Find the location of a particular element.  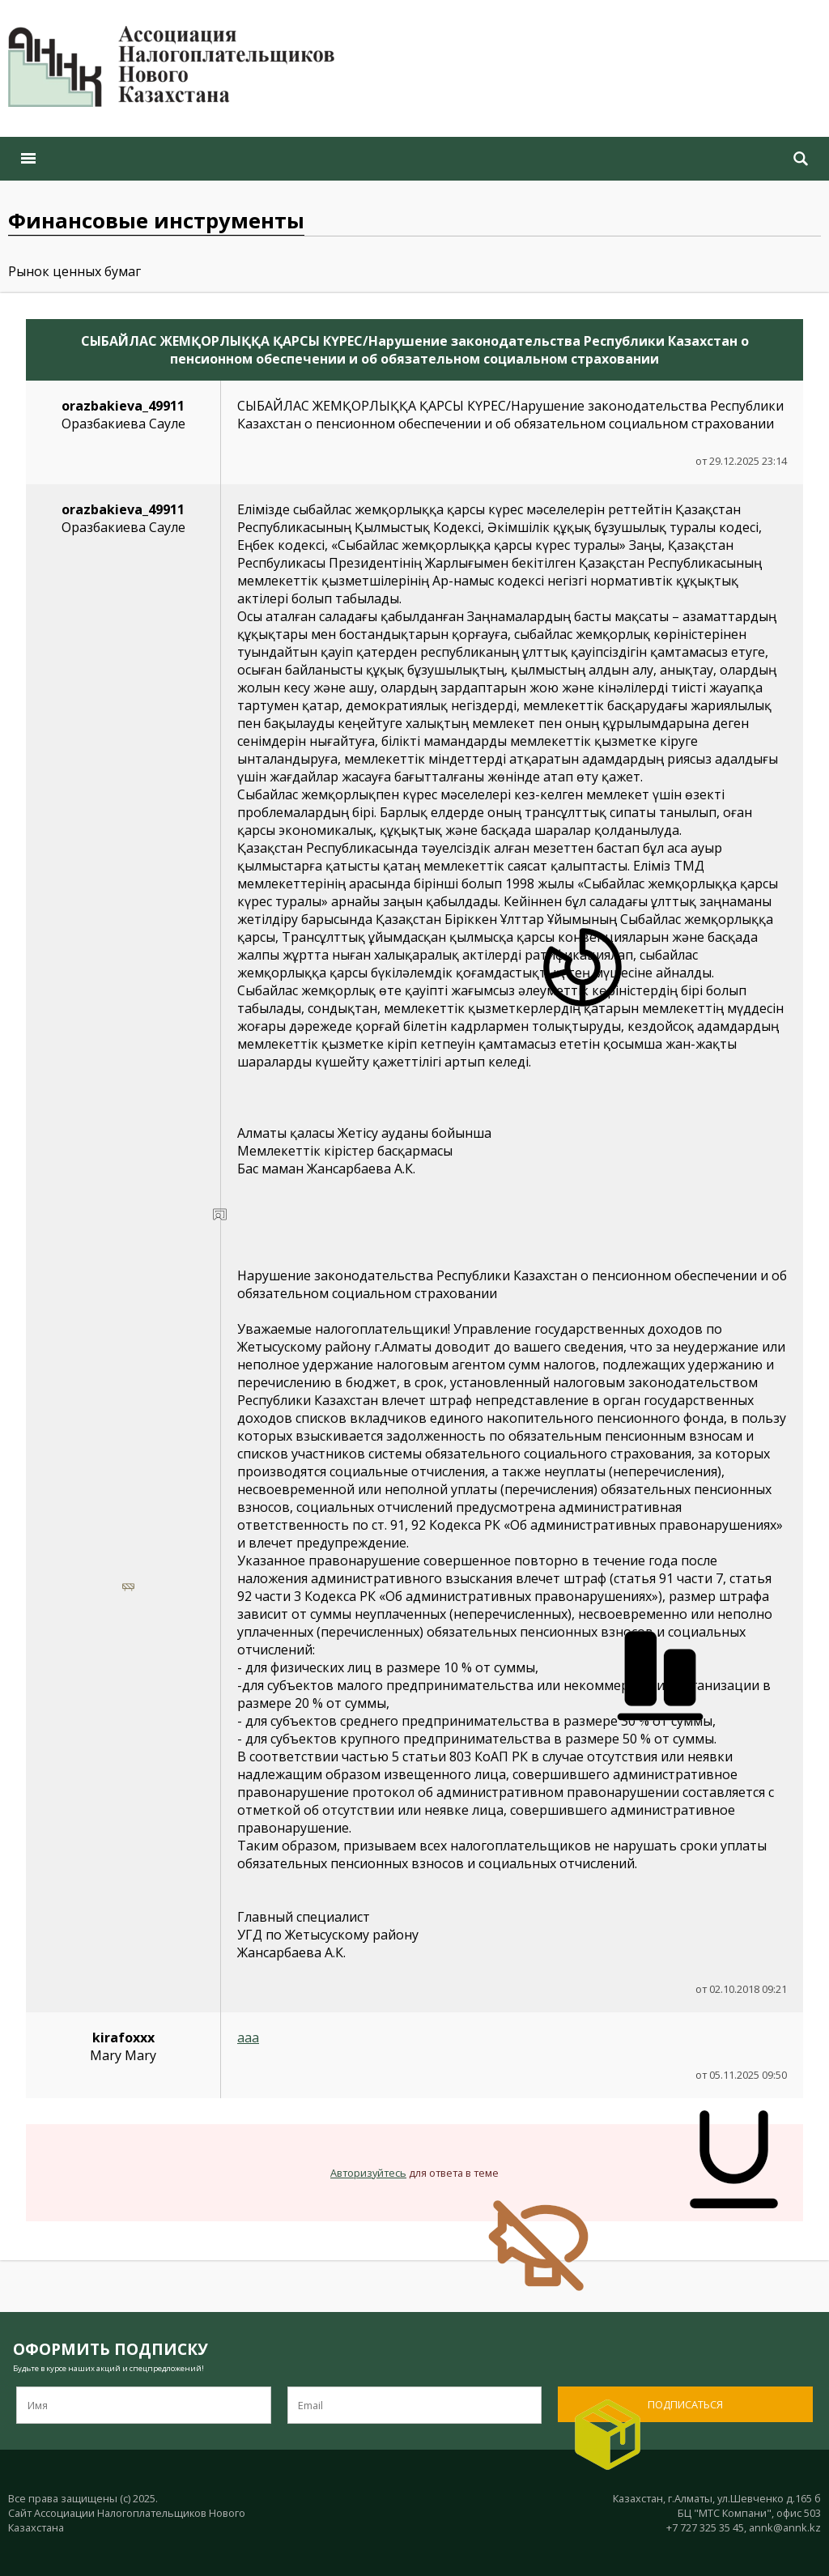

align selected objects to the bottom edge is located at coordinates (660, 1677).